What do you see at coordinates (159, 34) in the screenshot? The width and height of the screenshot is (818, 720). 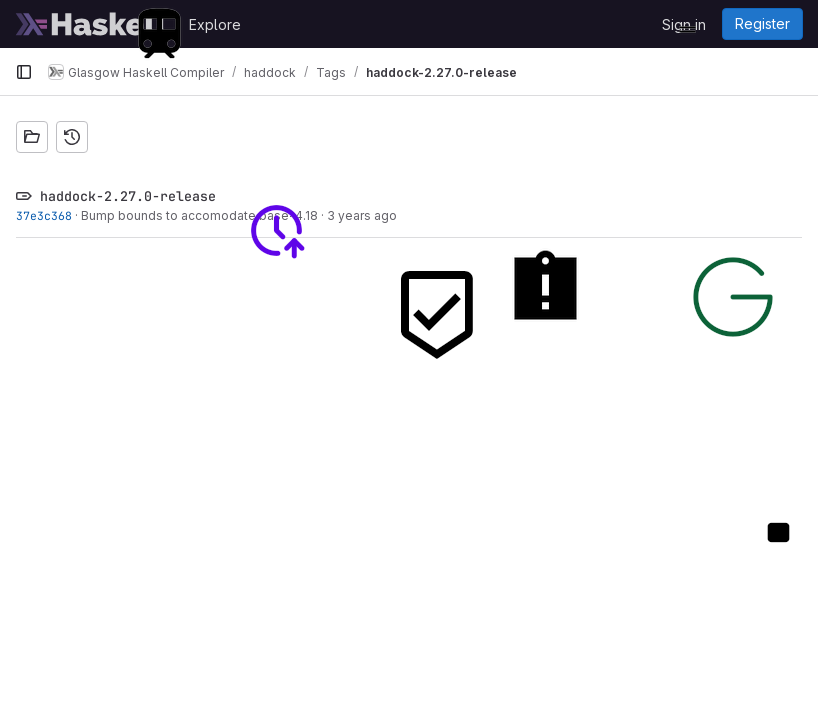 I see `view train schedules or routes` at bounding box center [159, 34].